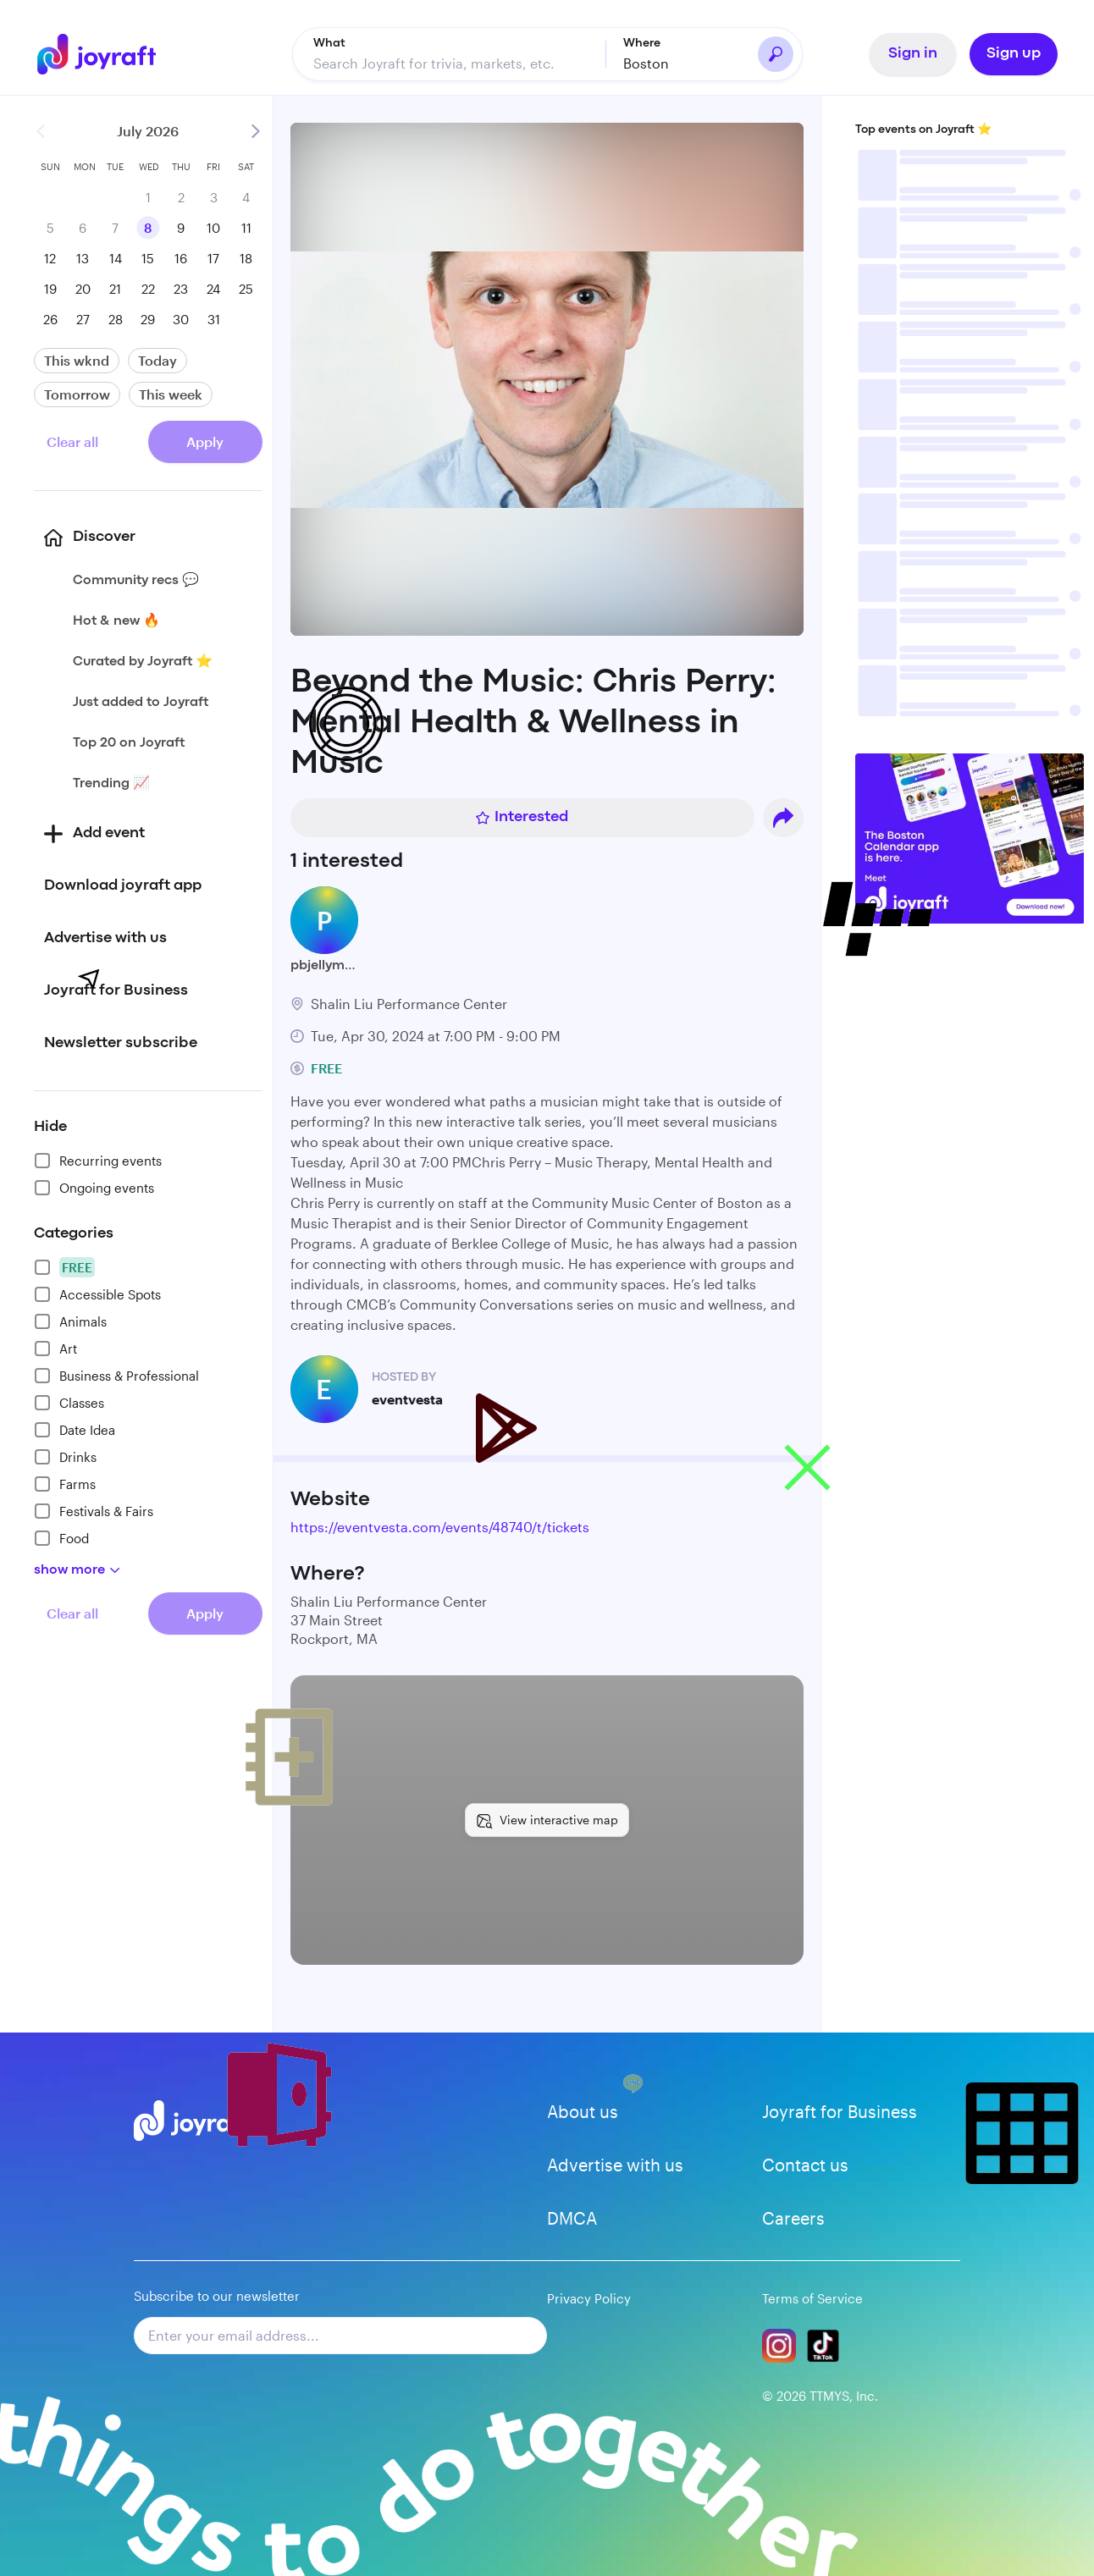 The width and height of the screenshot is (1094, 2576). I want to click on visit have i been pwned website, so click(877, 918).